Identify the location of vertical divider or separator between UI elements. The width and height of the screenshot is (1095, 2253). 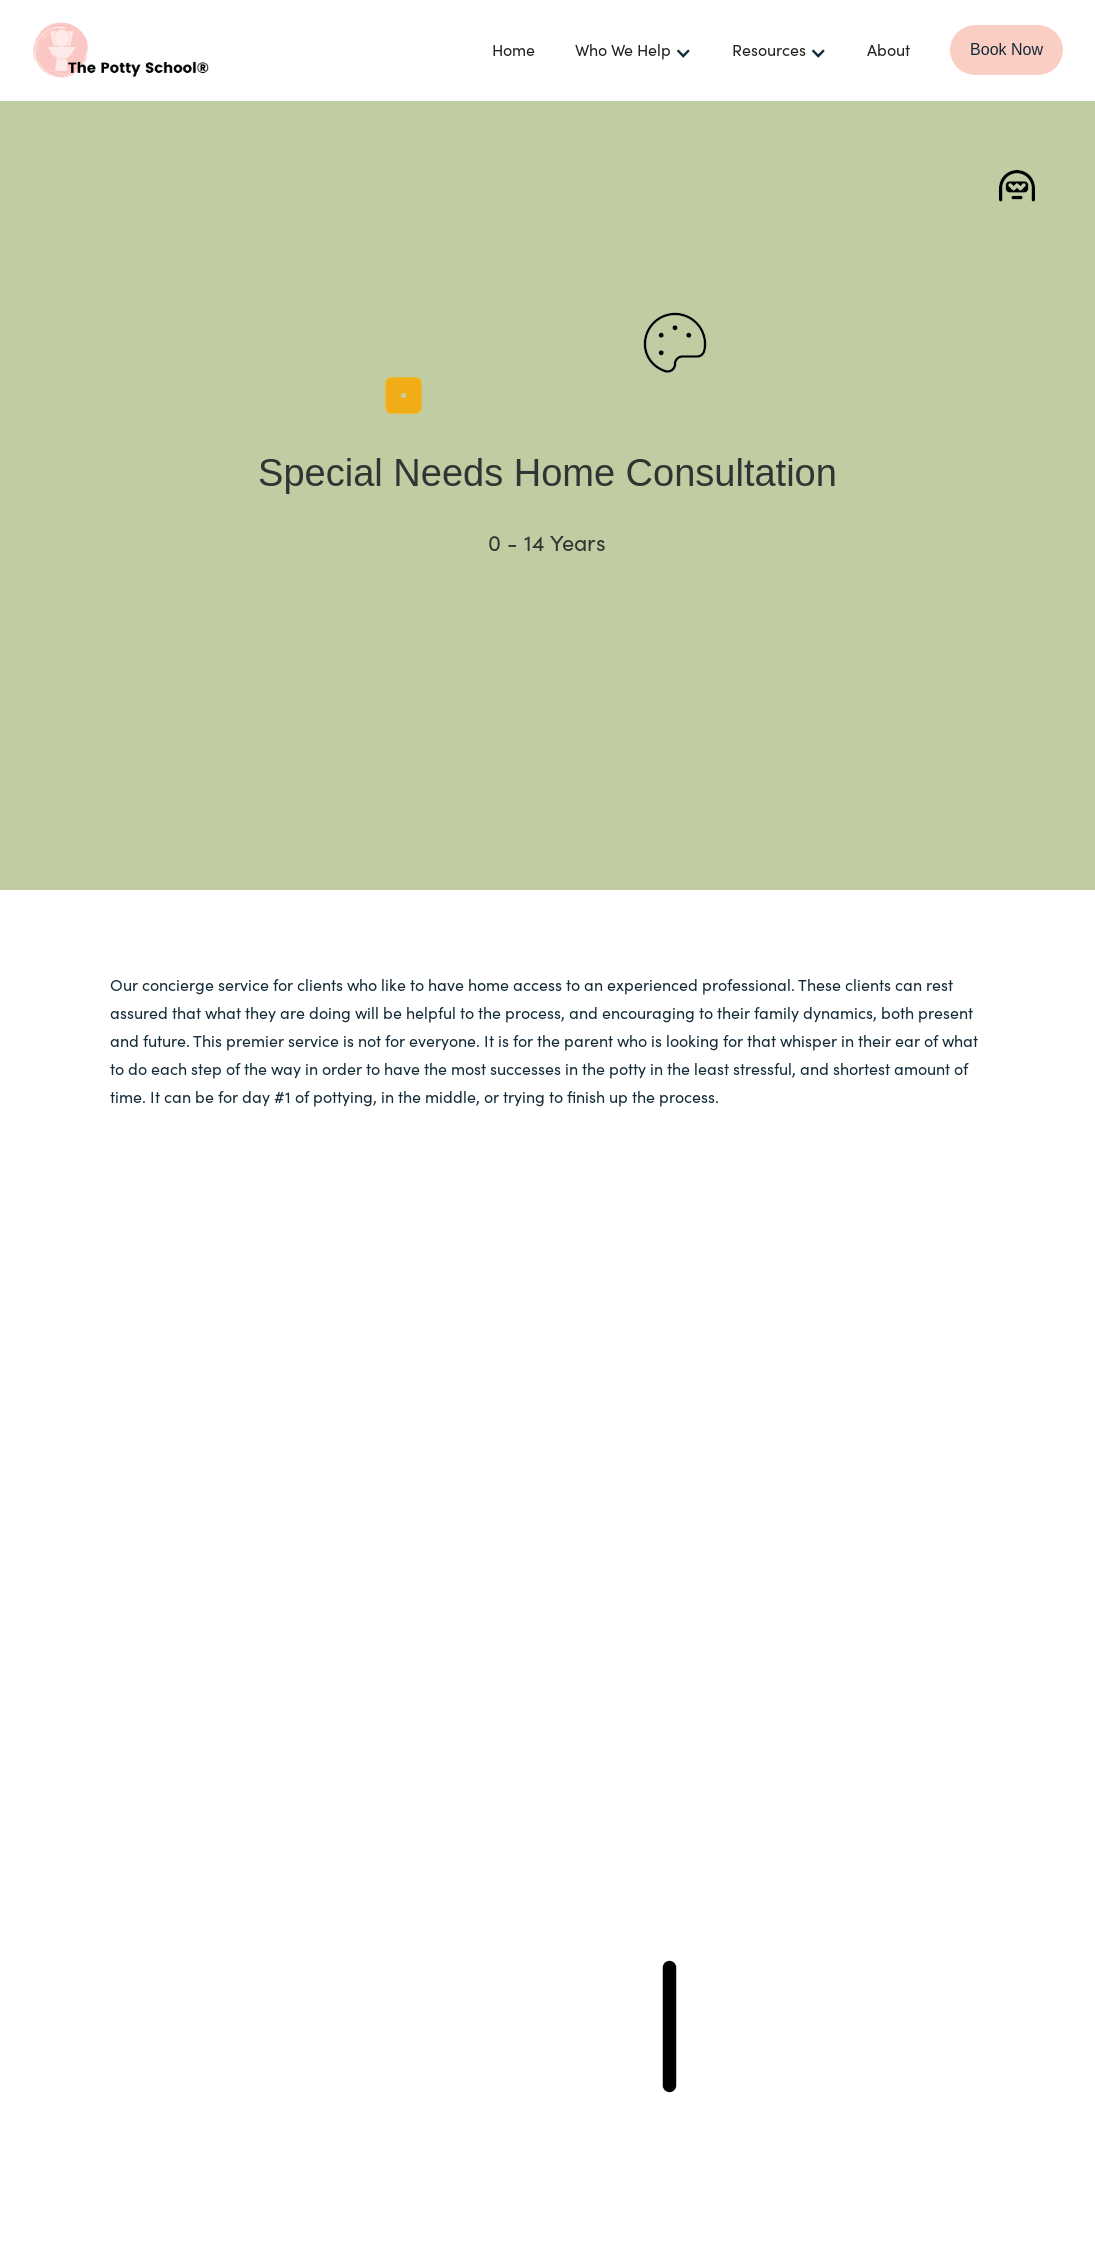
(669, 2026).